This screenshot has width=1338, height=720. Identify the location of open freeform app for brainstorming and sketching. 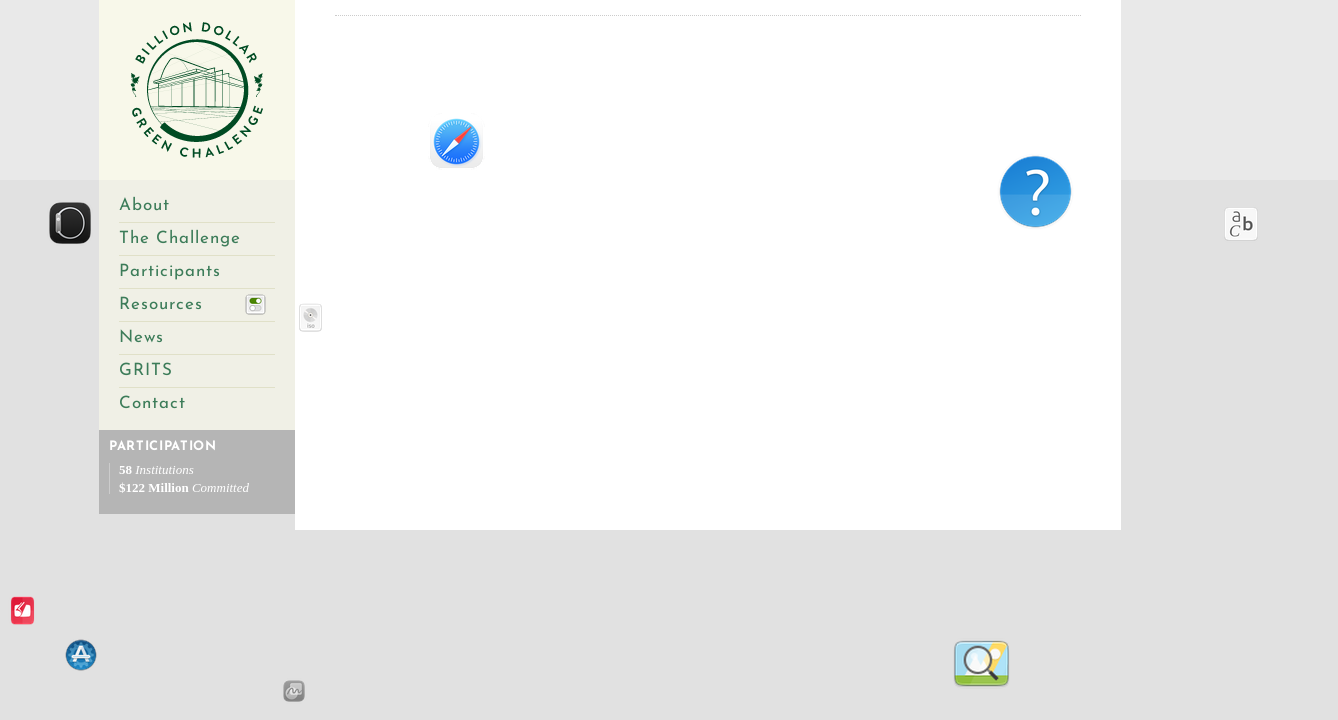
(294, 691).